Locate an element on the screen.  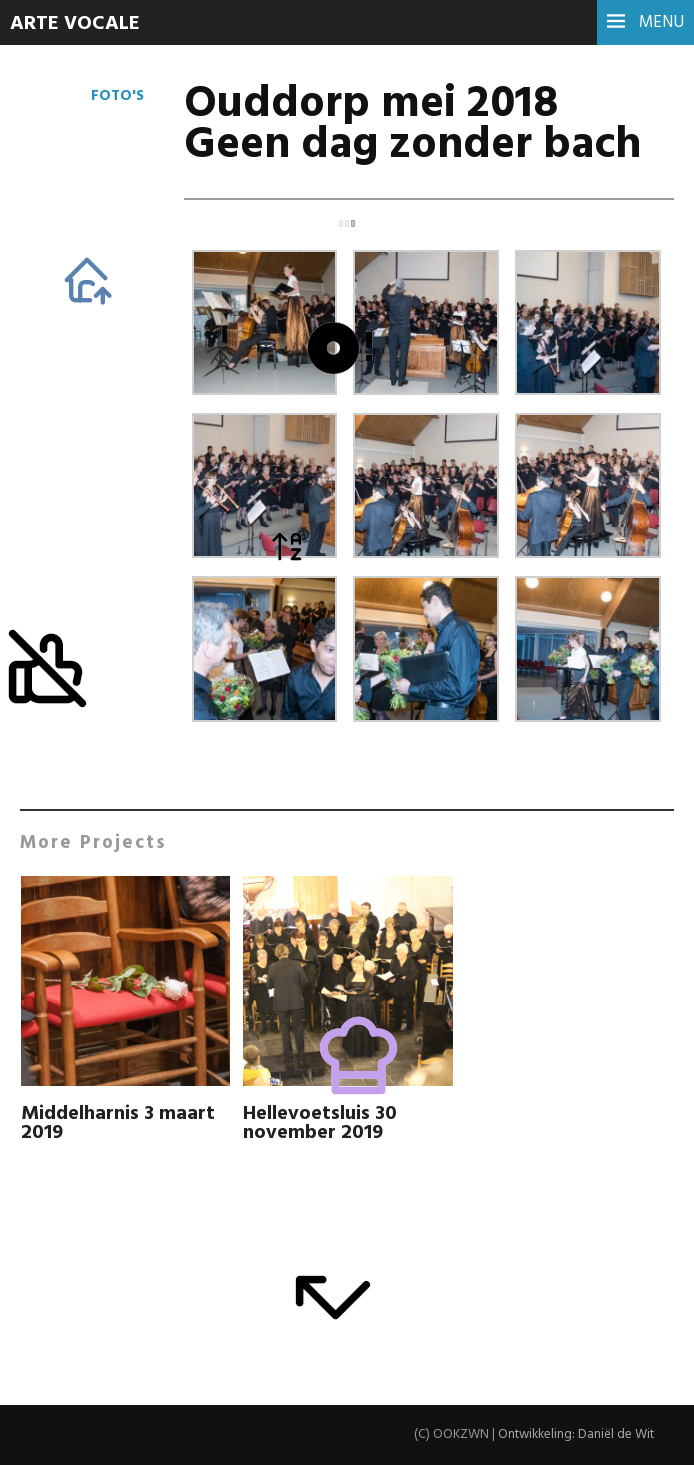
navigate up to home directory is located at coordinates (87, 280).